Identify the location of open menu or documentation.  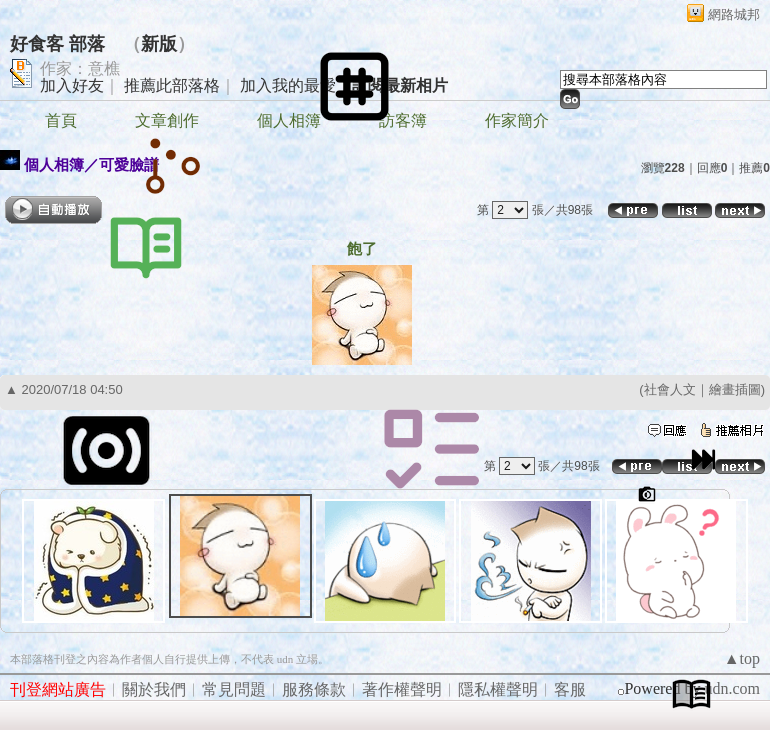
(691, 692).